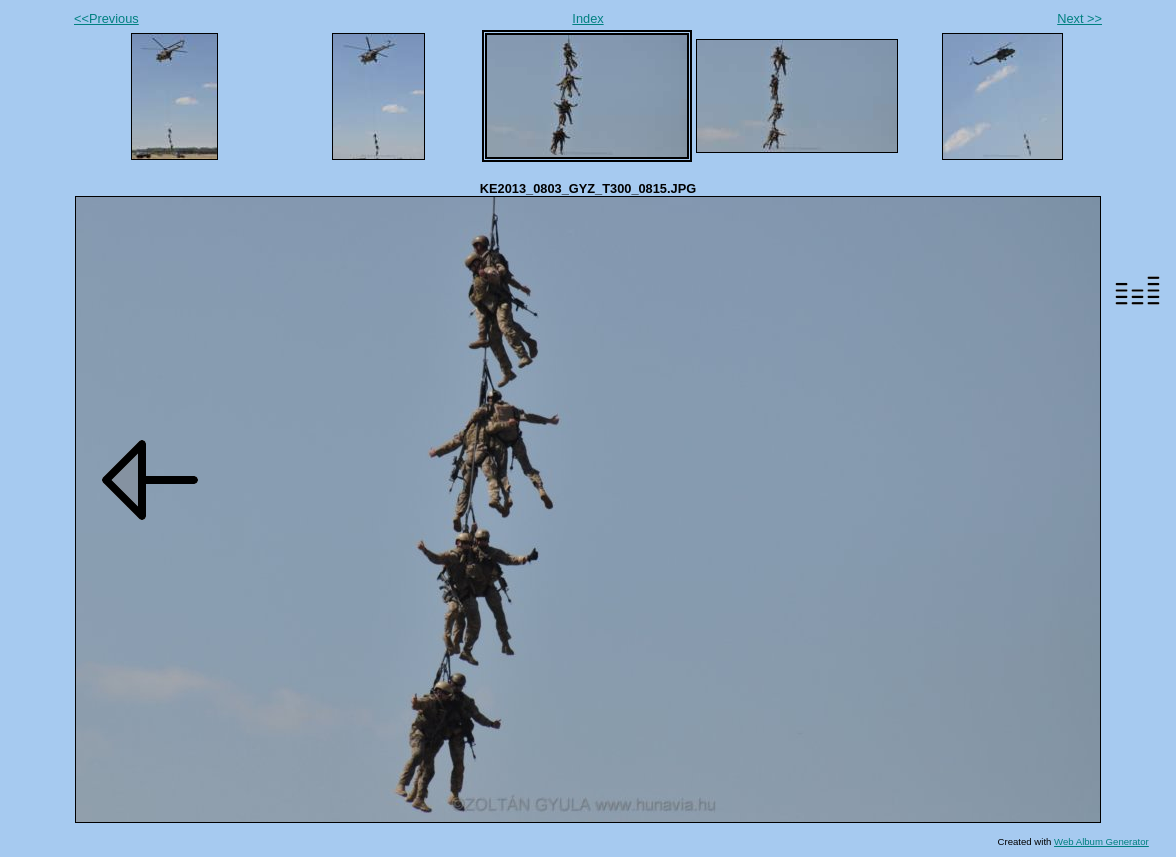 The image size is (1176, 857). What do you see at coordinates (150, 480) in the screenshot?
I see `go back to previous screen` at bounding box center [150, 480].